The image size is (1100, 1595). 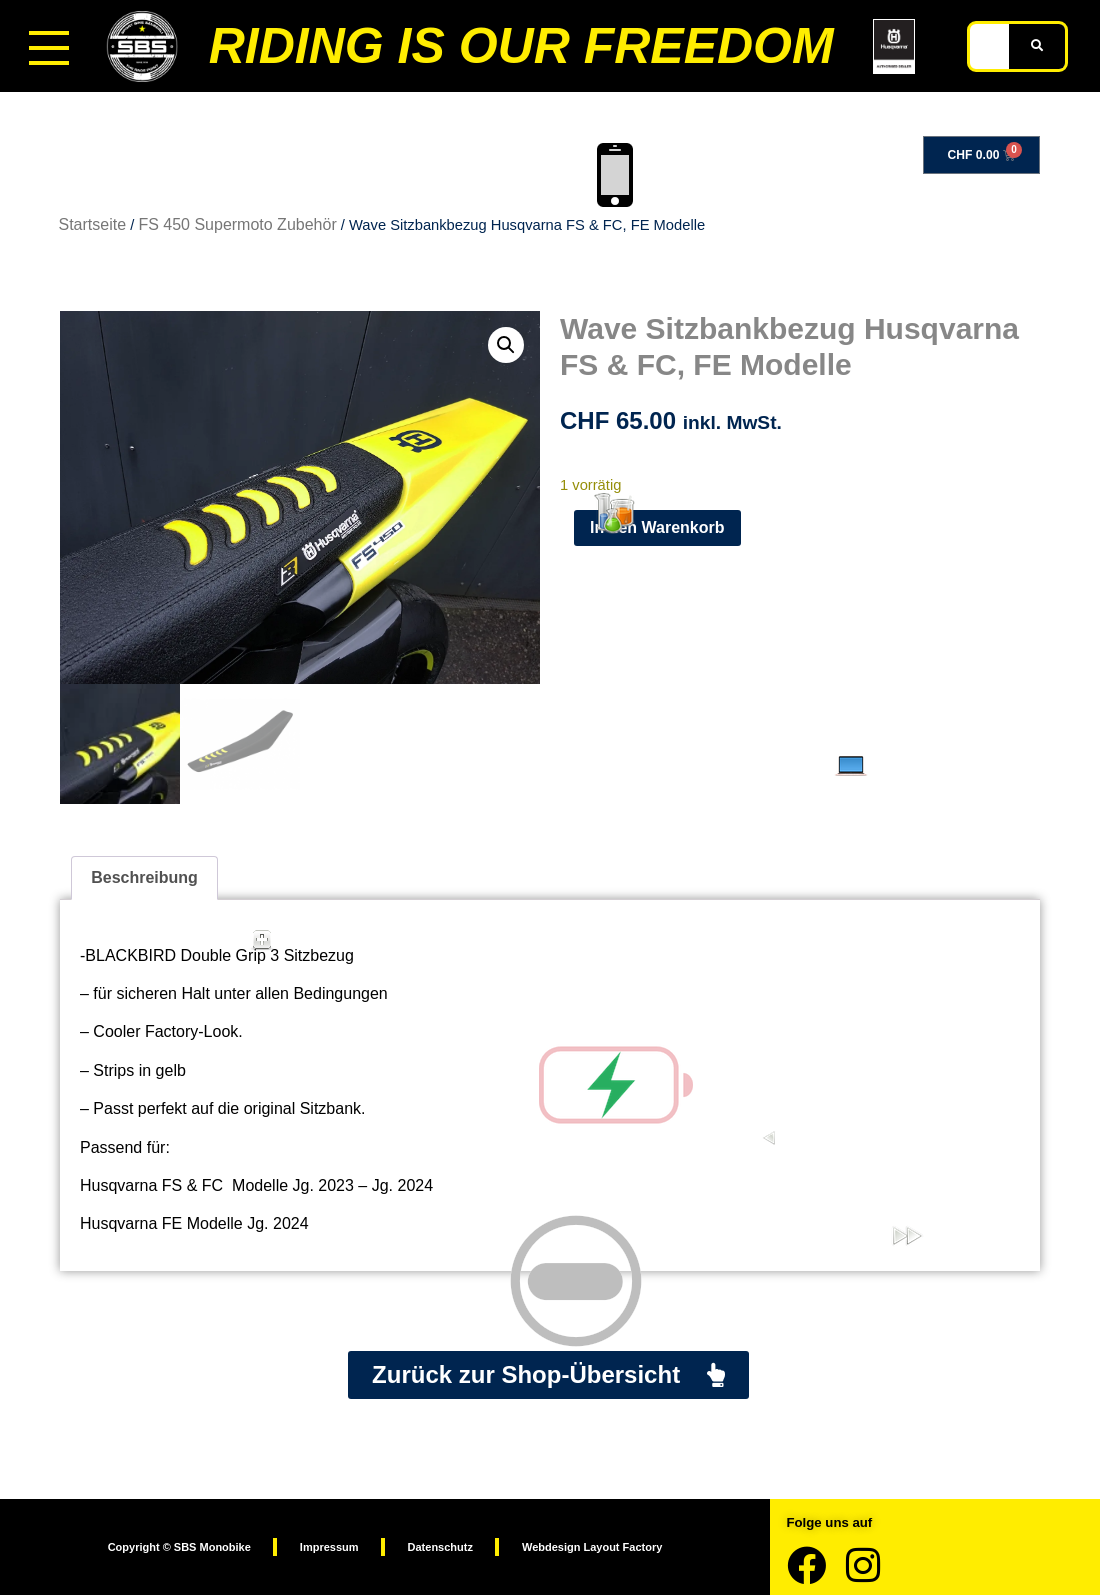 I want to click on indicates a partially selected or indeterminate radio button state, so click(x=576, y=1281).